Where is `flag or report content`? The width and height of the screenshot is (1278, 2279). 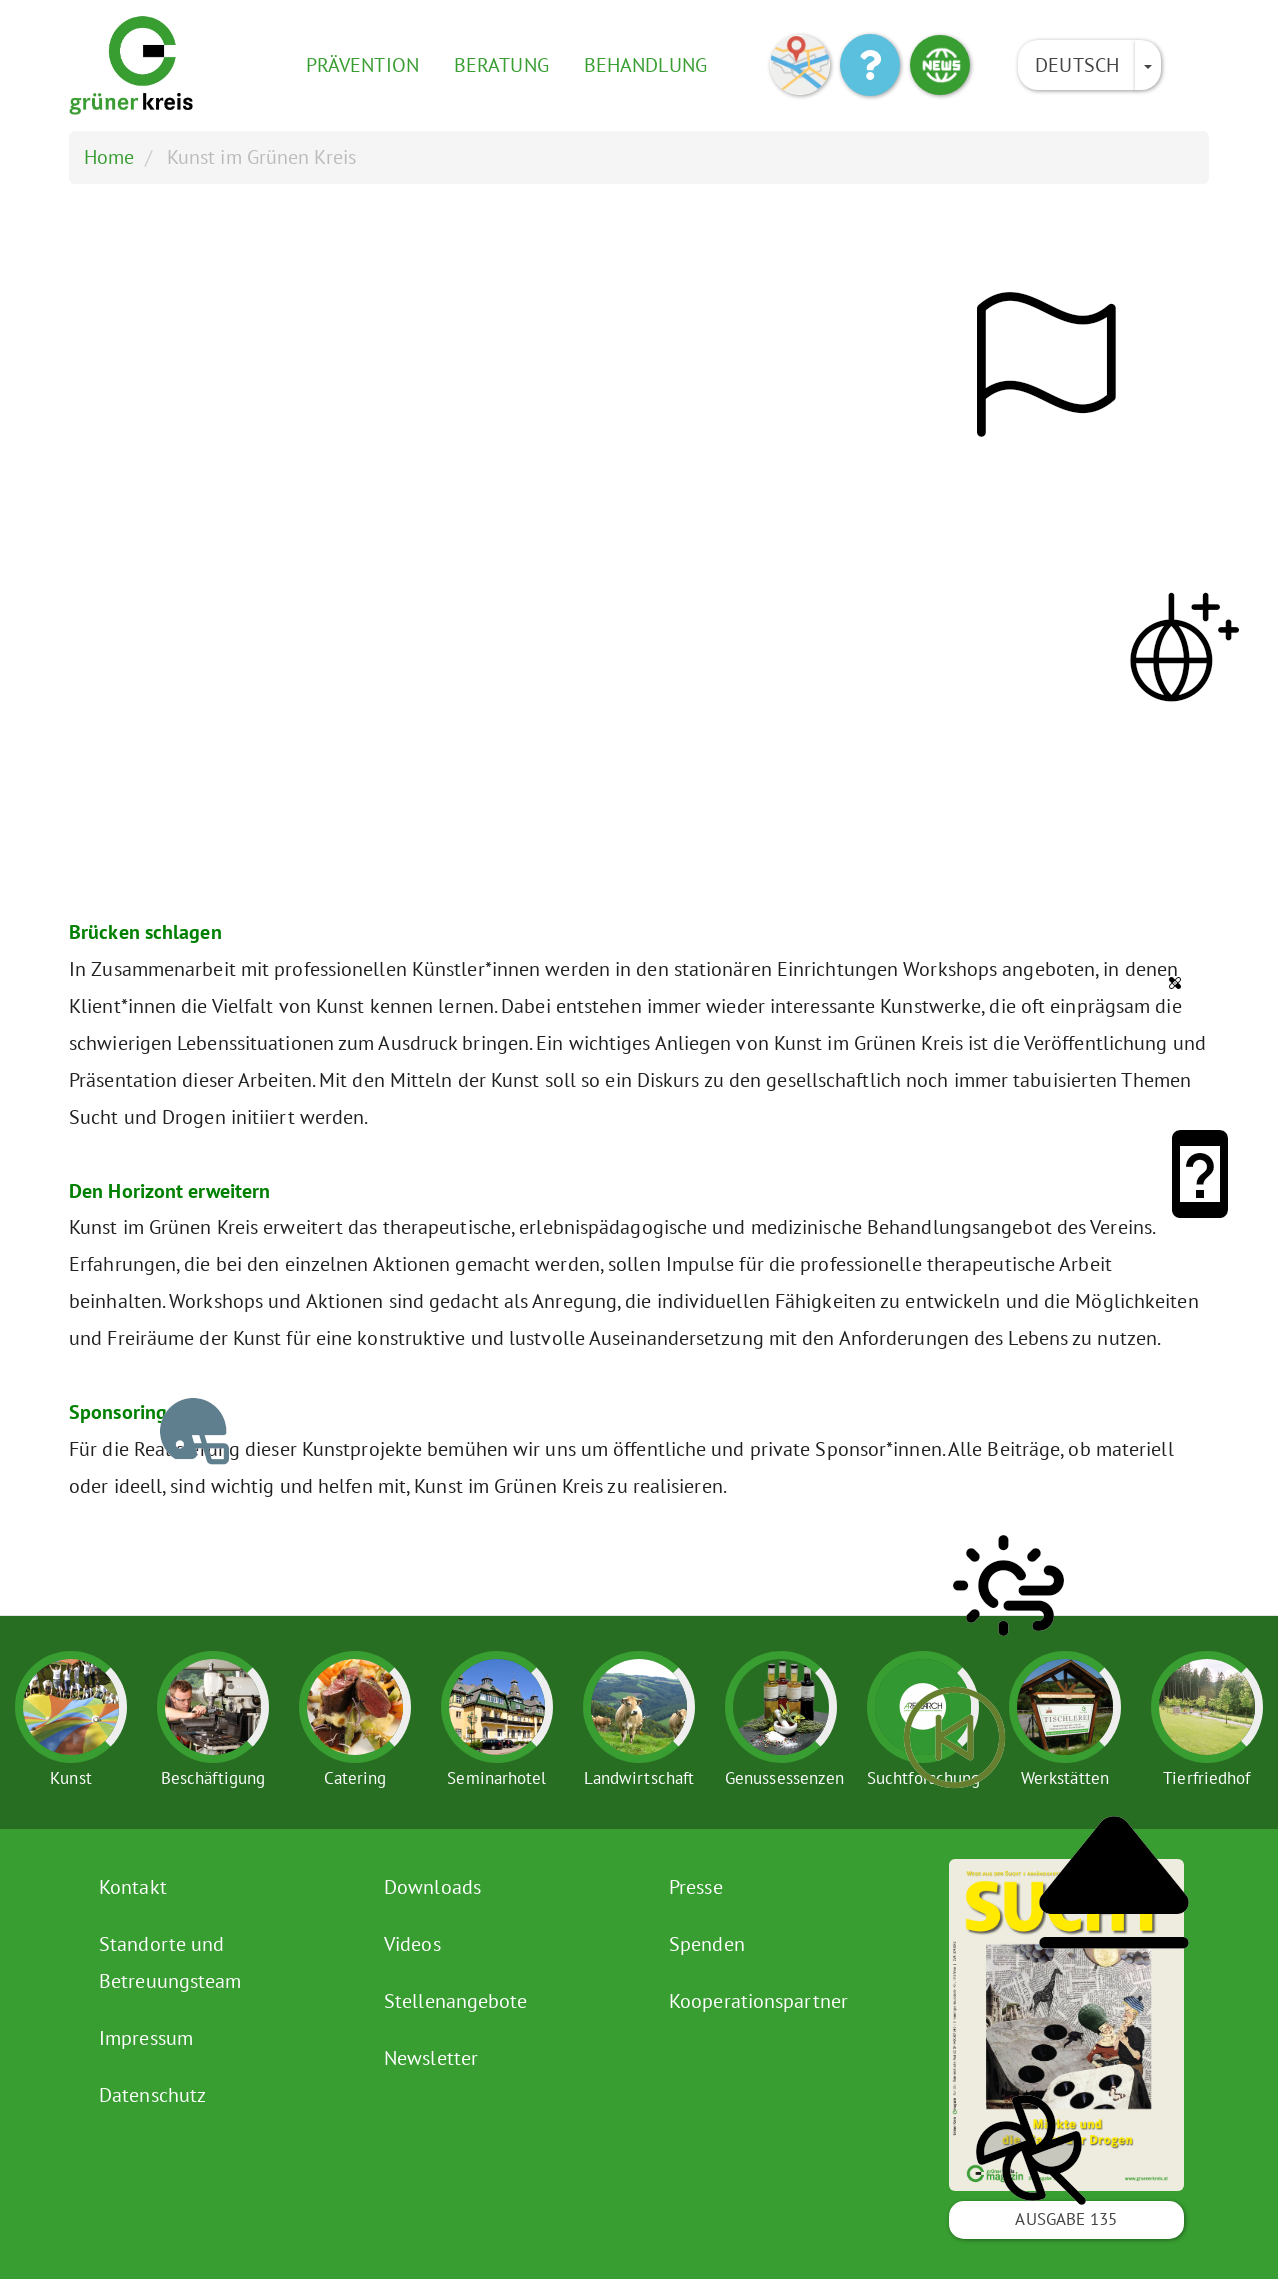
flag or report content is located at coordinates (1040, 361).